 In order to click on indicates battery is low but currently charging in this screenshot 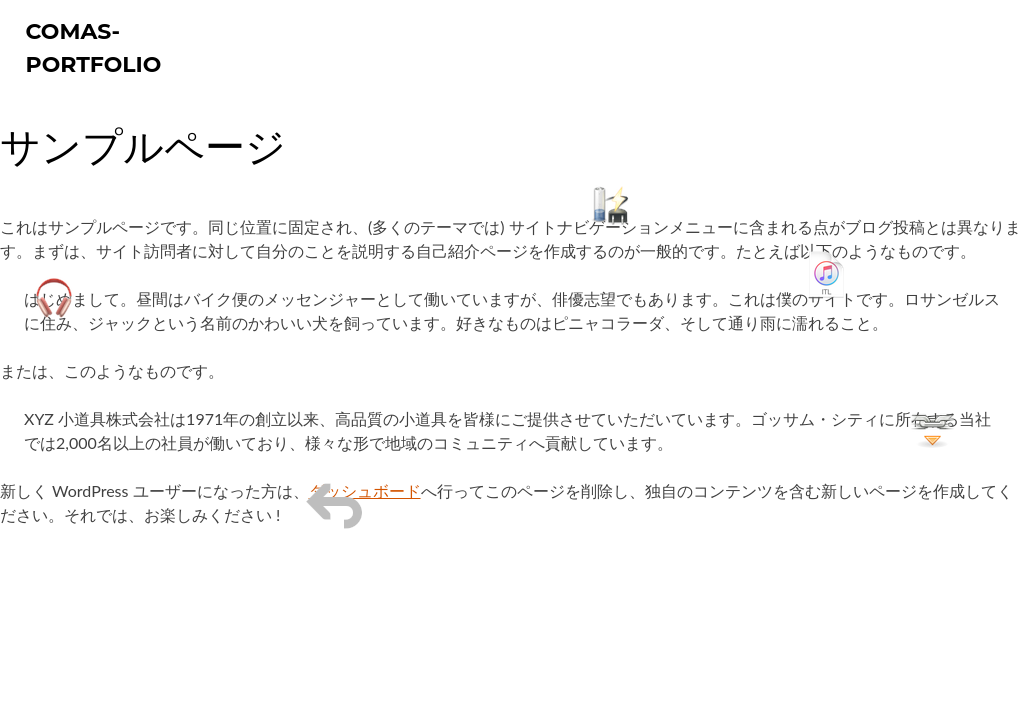, I will do `click(609, 205)`.